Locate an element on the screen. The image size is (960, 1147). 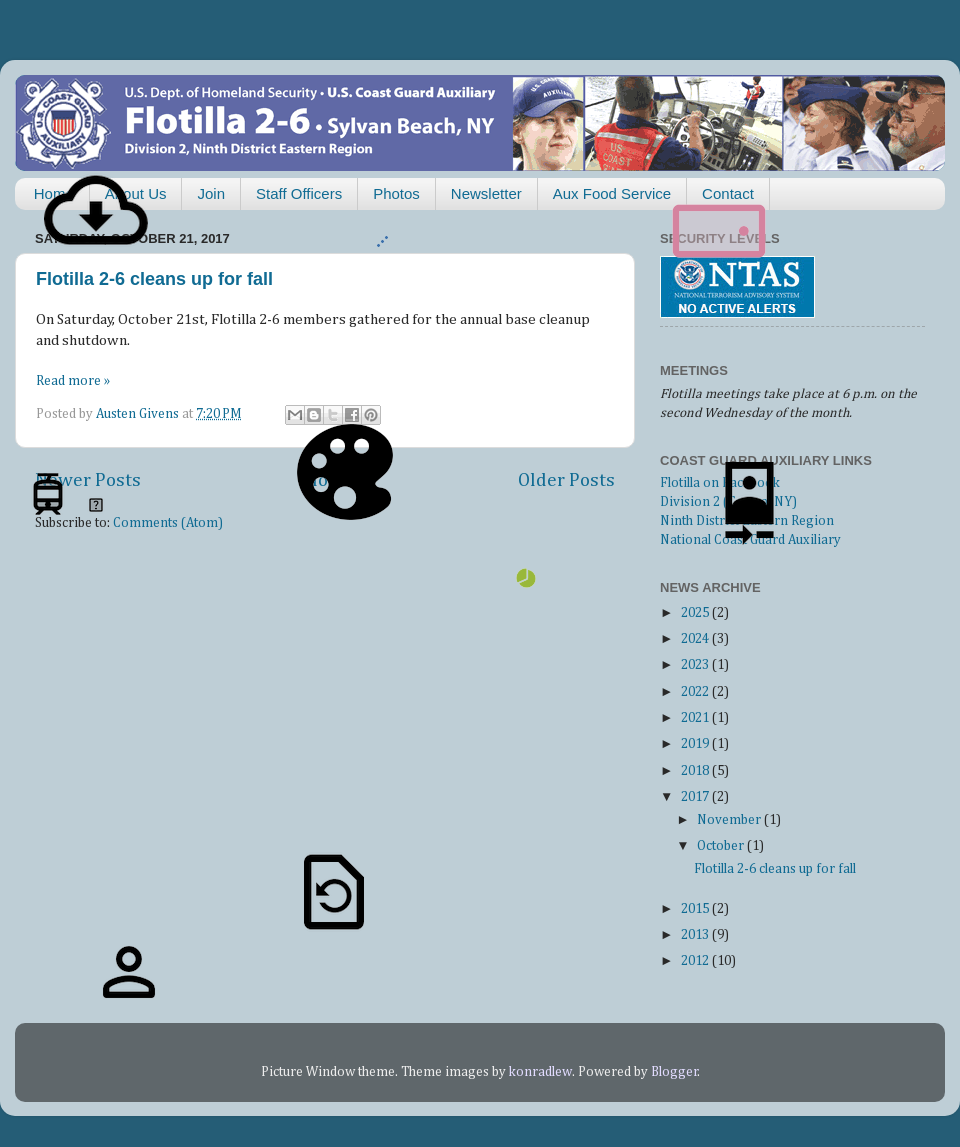
view your profile is located at coordinates (129, 972).